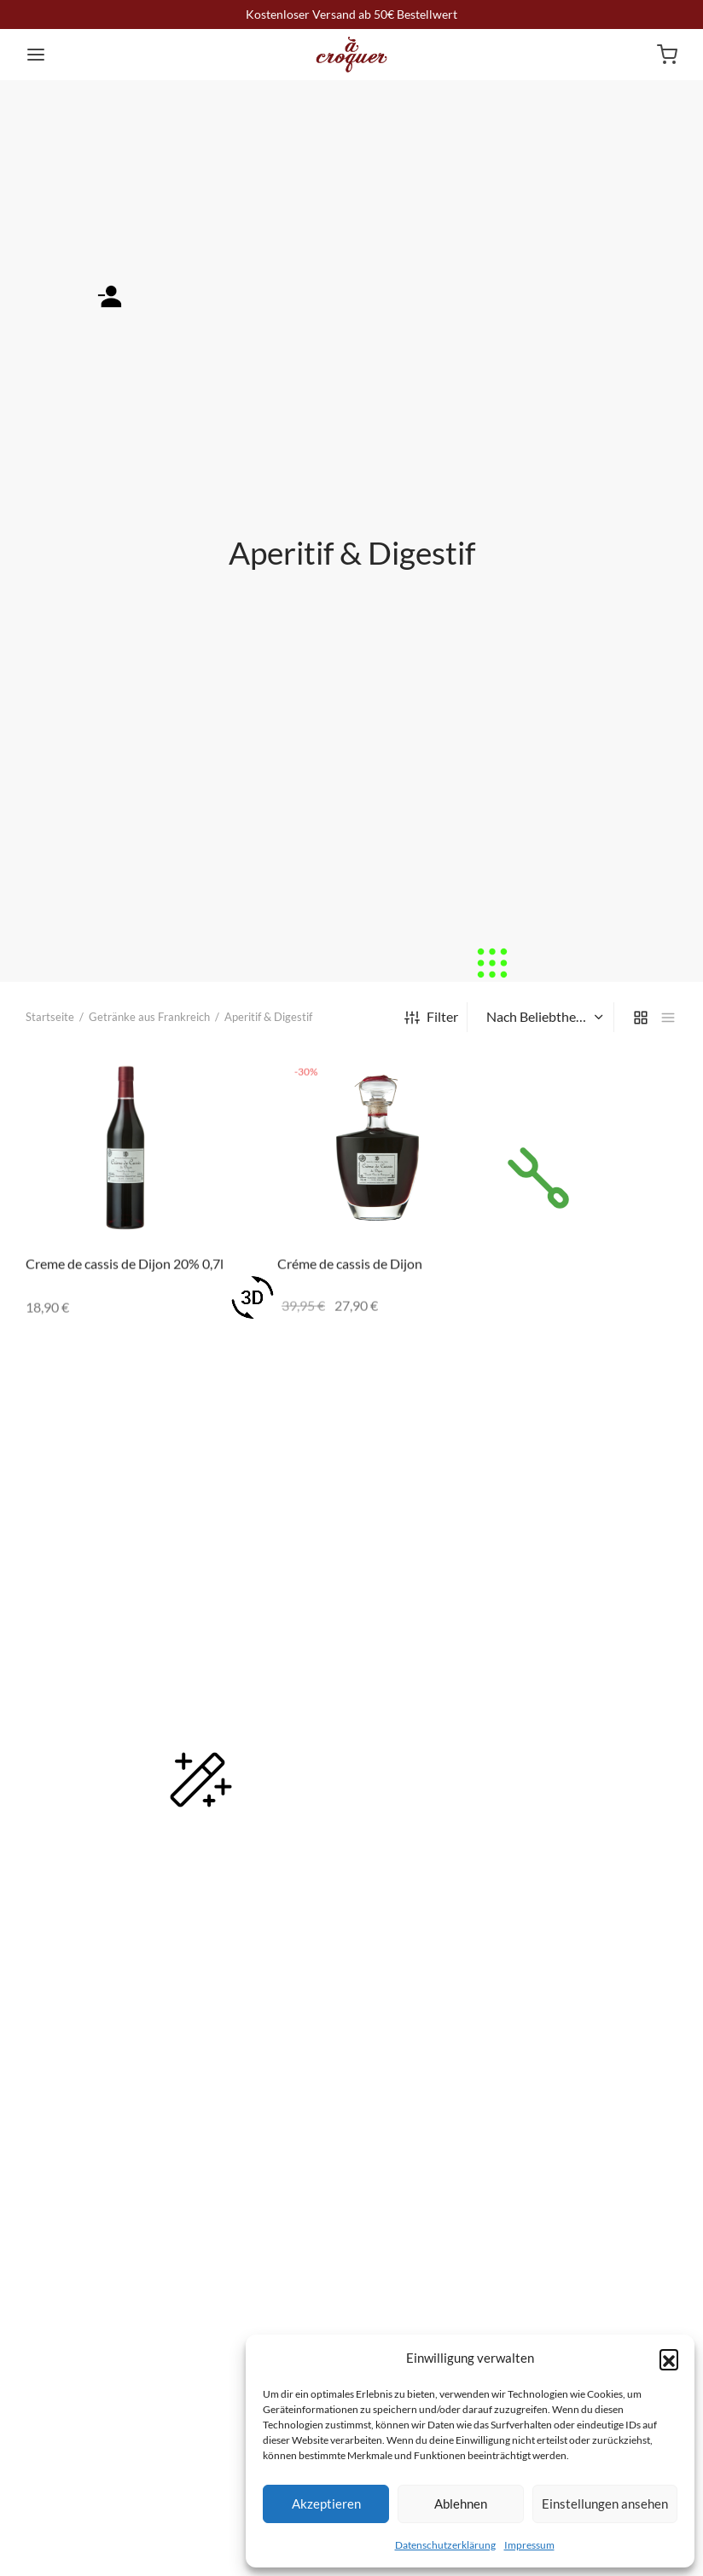 This screenshot has width=703, height=2576. Describe the element at coordinates (109, 296) in the screenshot. I see `remove a contact or friend` at that location.